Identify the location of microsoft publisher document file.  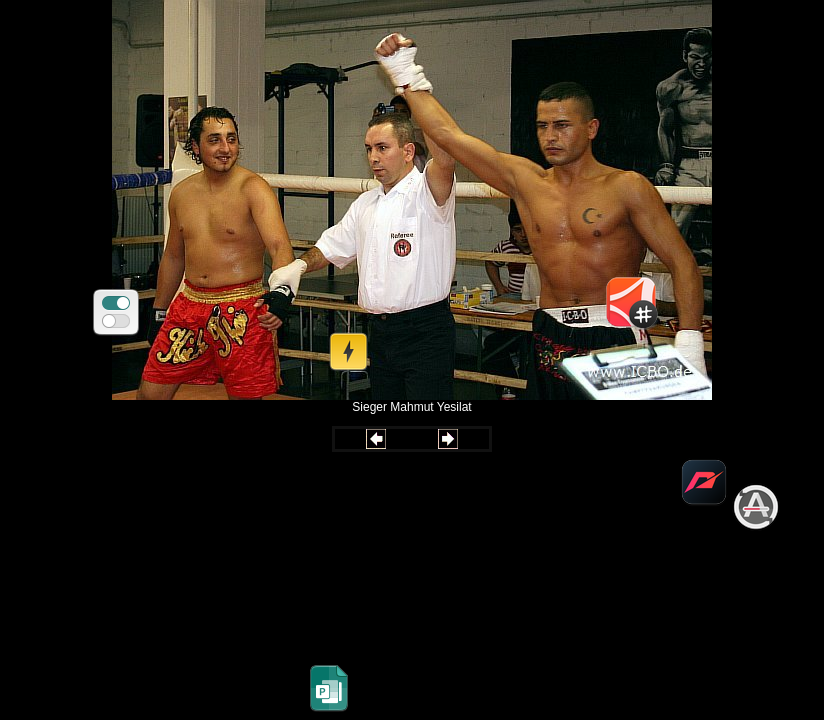
(329, 688).